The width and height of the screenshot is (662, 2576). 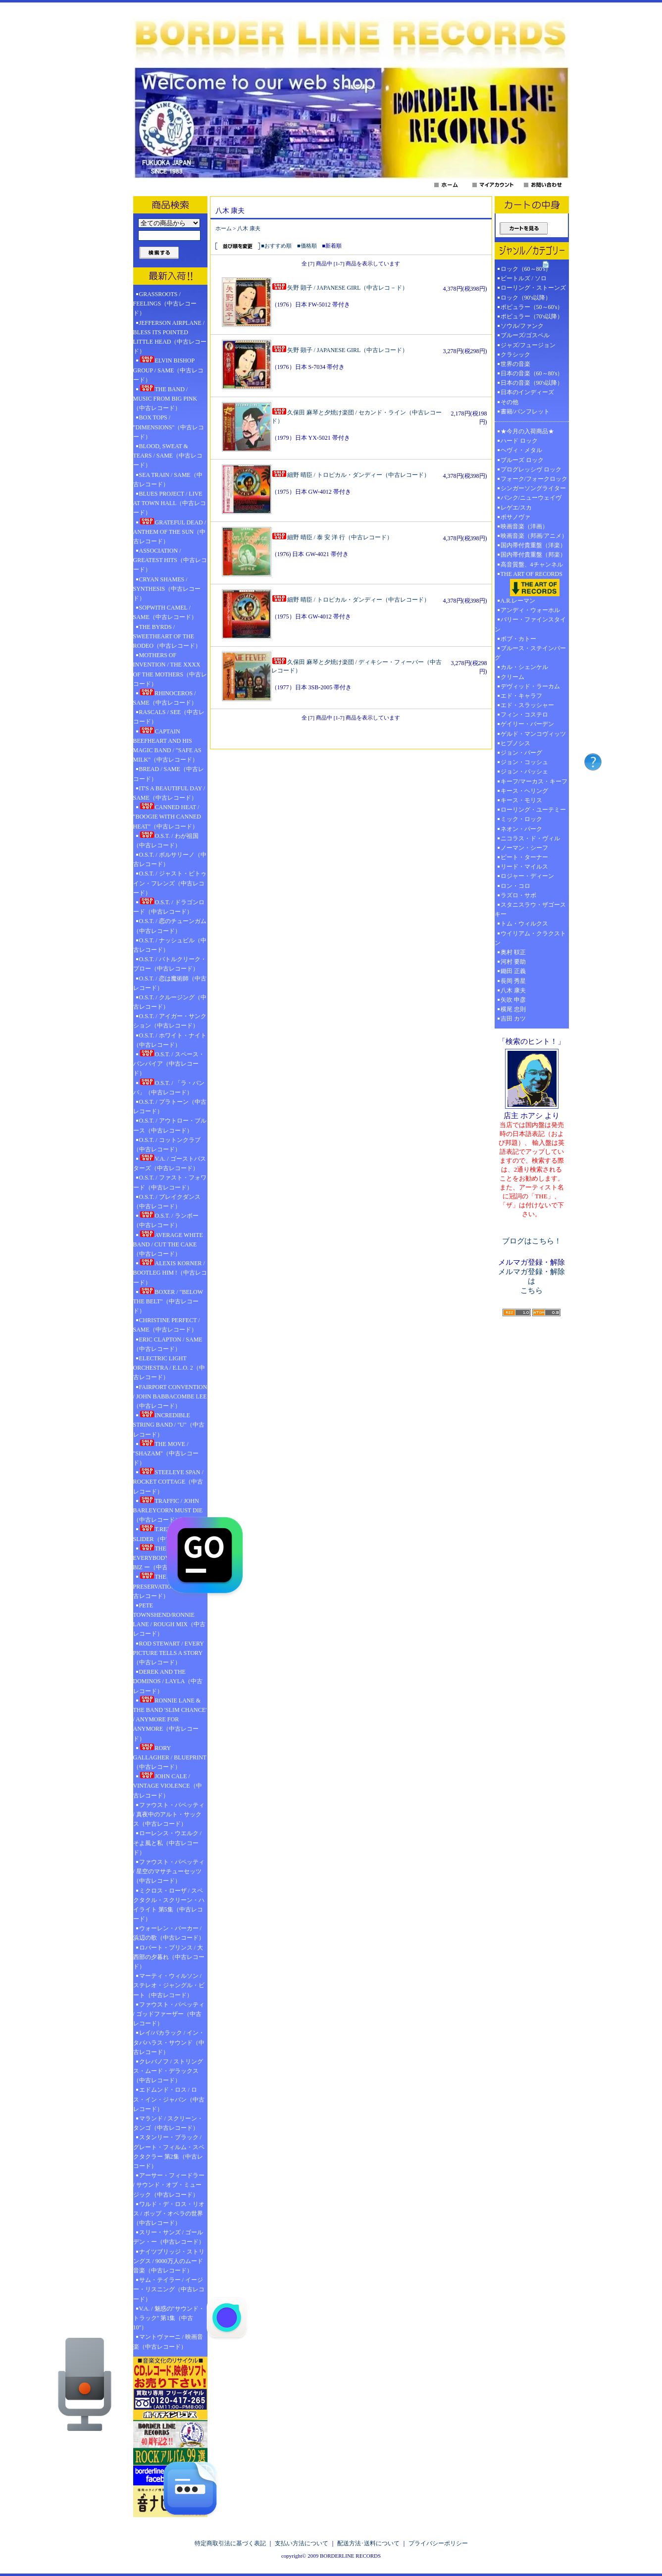 What do you see at coordinates (593, 762) in the screenshot?
I see `open help or support center` at bounding box center [593, 762].